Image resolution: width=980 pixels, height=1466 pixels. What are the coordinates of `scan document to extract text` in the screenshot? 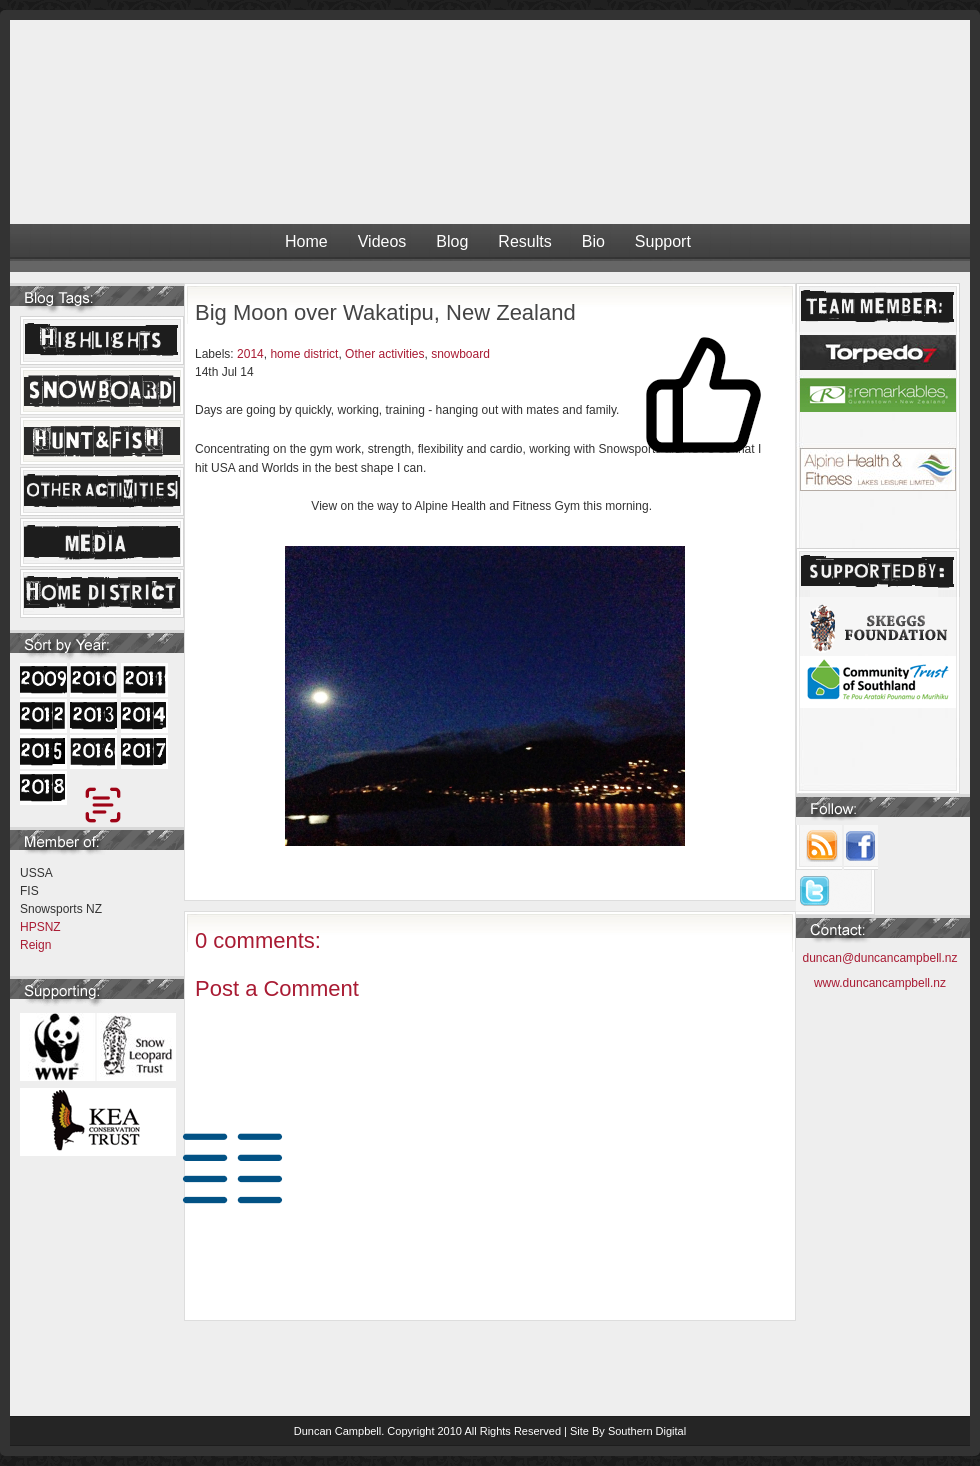 It's located at (103, 805).